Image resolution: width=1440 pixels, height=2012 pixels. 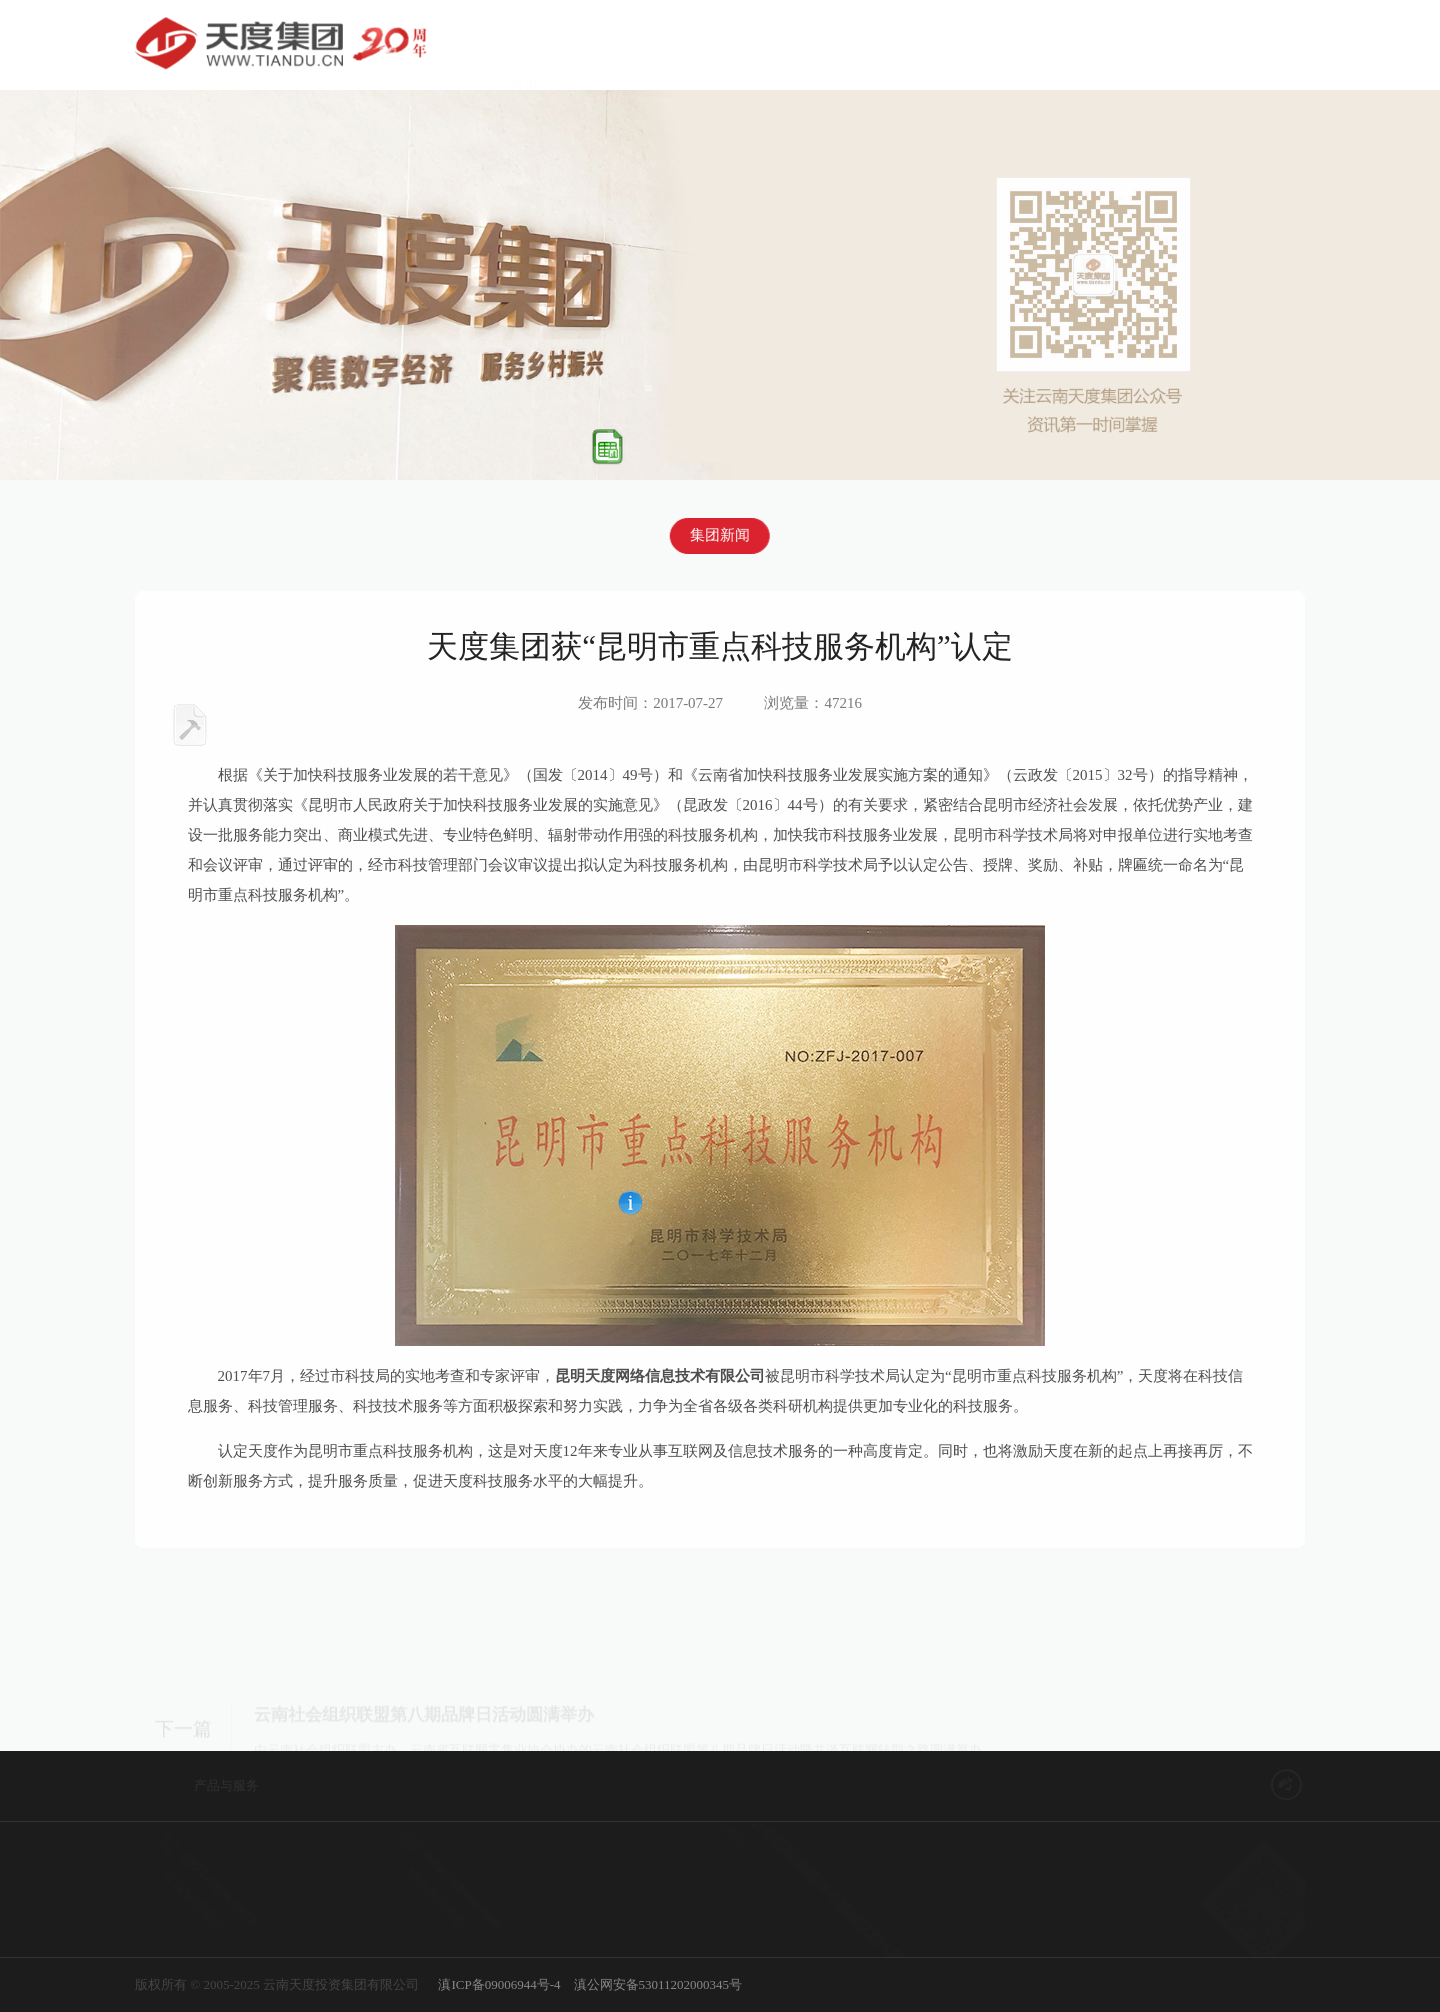 What do you see at coordinates (190, 725) in the screenshot?
I see `makefile document for build automation` at bounding box center [190, 725].